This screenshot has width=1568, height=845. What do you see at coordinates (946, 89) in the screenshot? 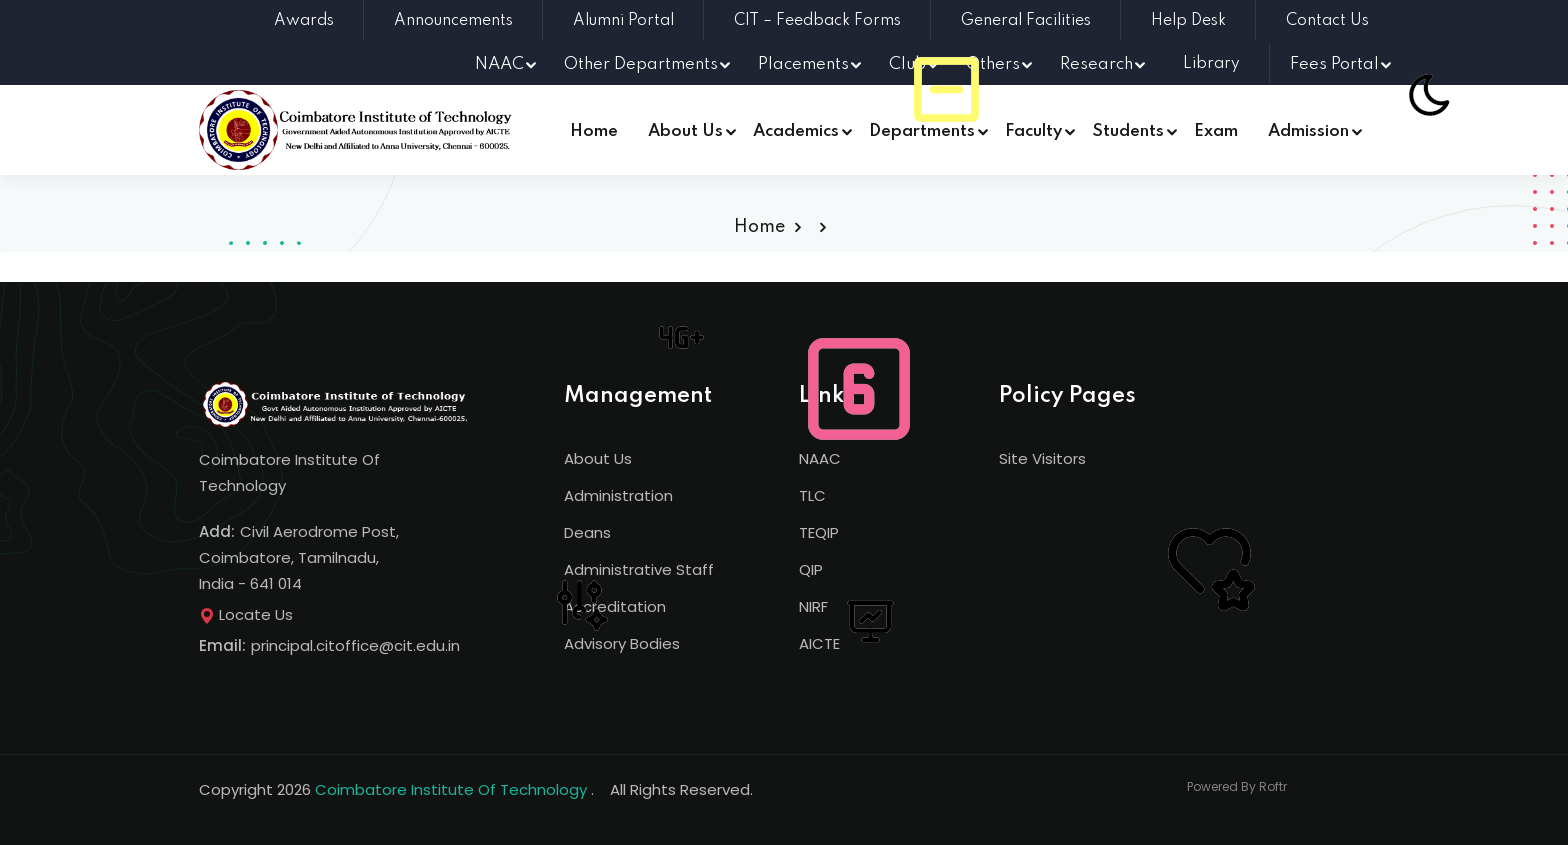
I see `remove or delete an item` at bounding box center [946, 89].